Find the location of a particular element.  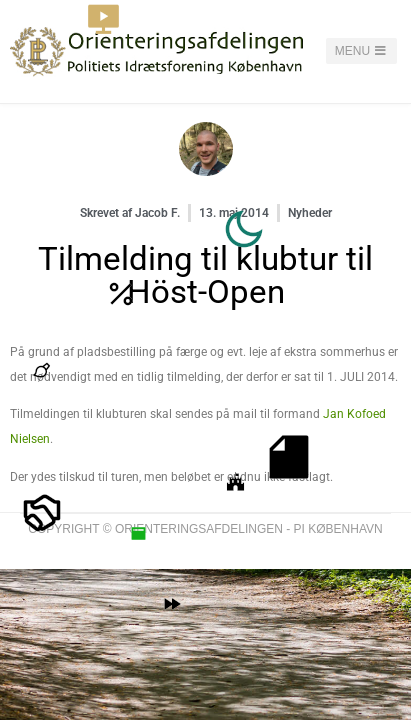

view or open a document is located at coordinates (289, 457).